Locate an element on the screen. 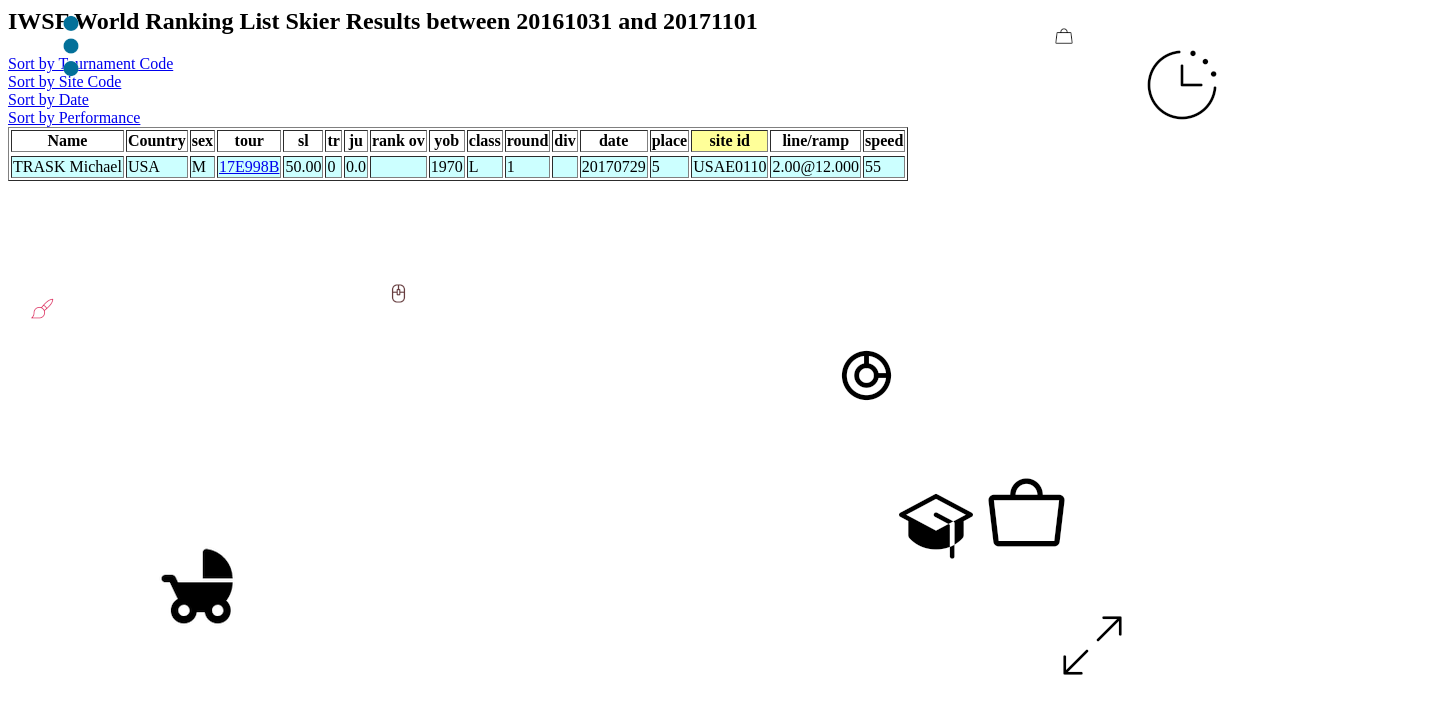 This screenshot has width=1440, height=720. open more options menu is located at coordinates (71, 46).